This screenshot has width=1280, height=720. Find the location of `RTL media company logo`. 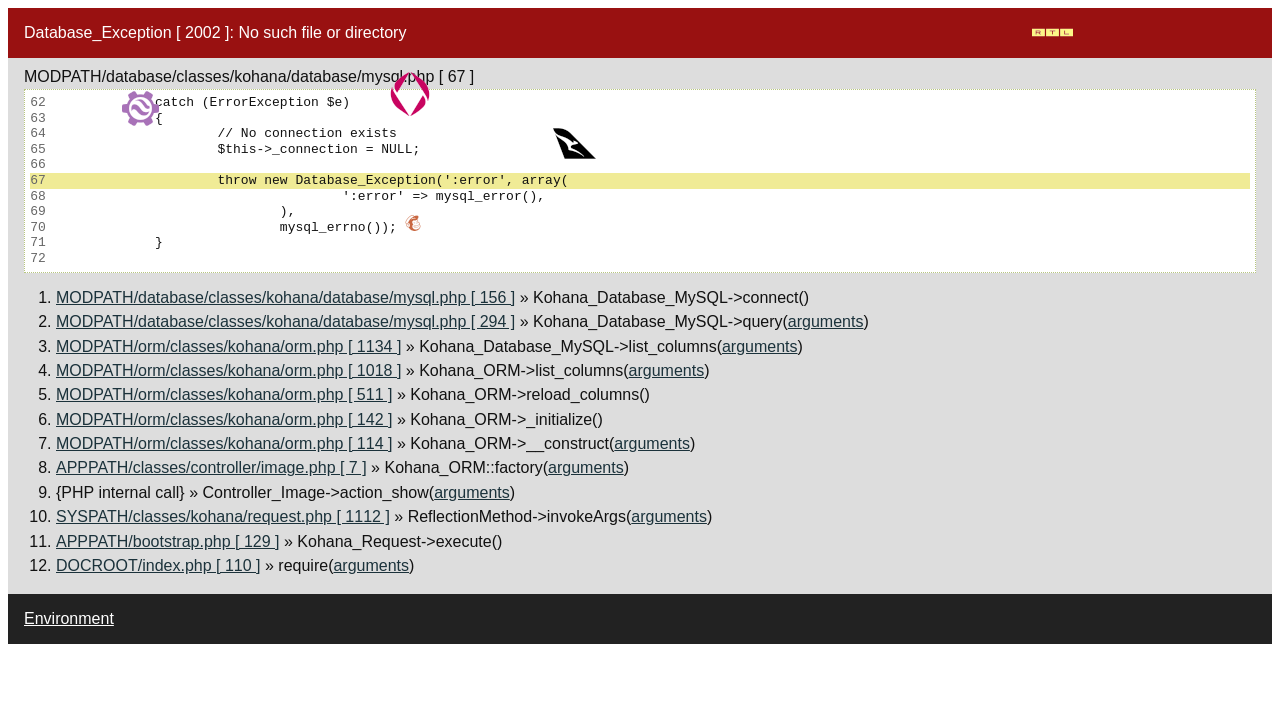

RTL media company logo is located at coordinates (1052, 32).